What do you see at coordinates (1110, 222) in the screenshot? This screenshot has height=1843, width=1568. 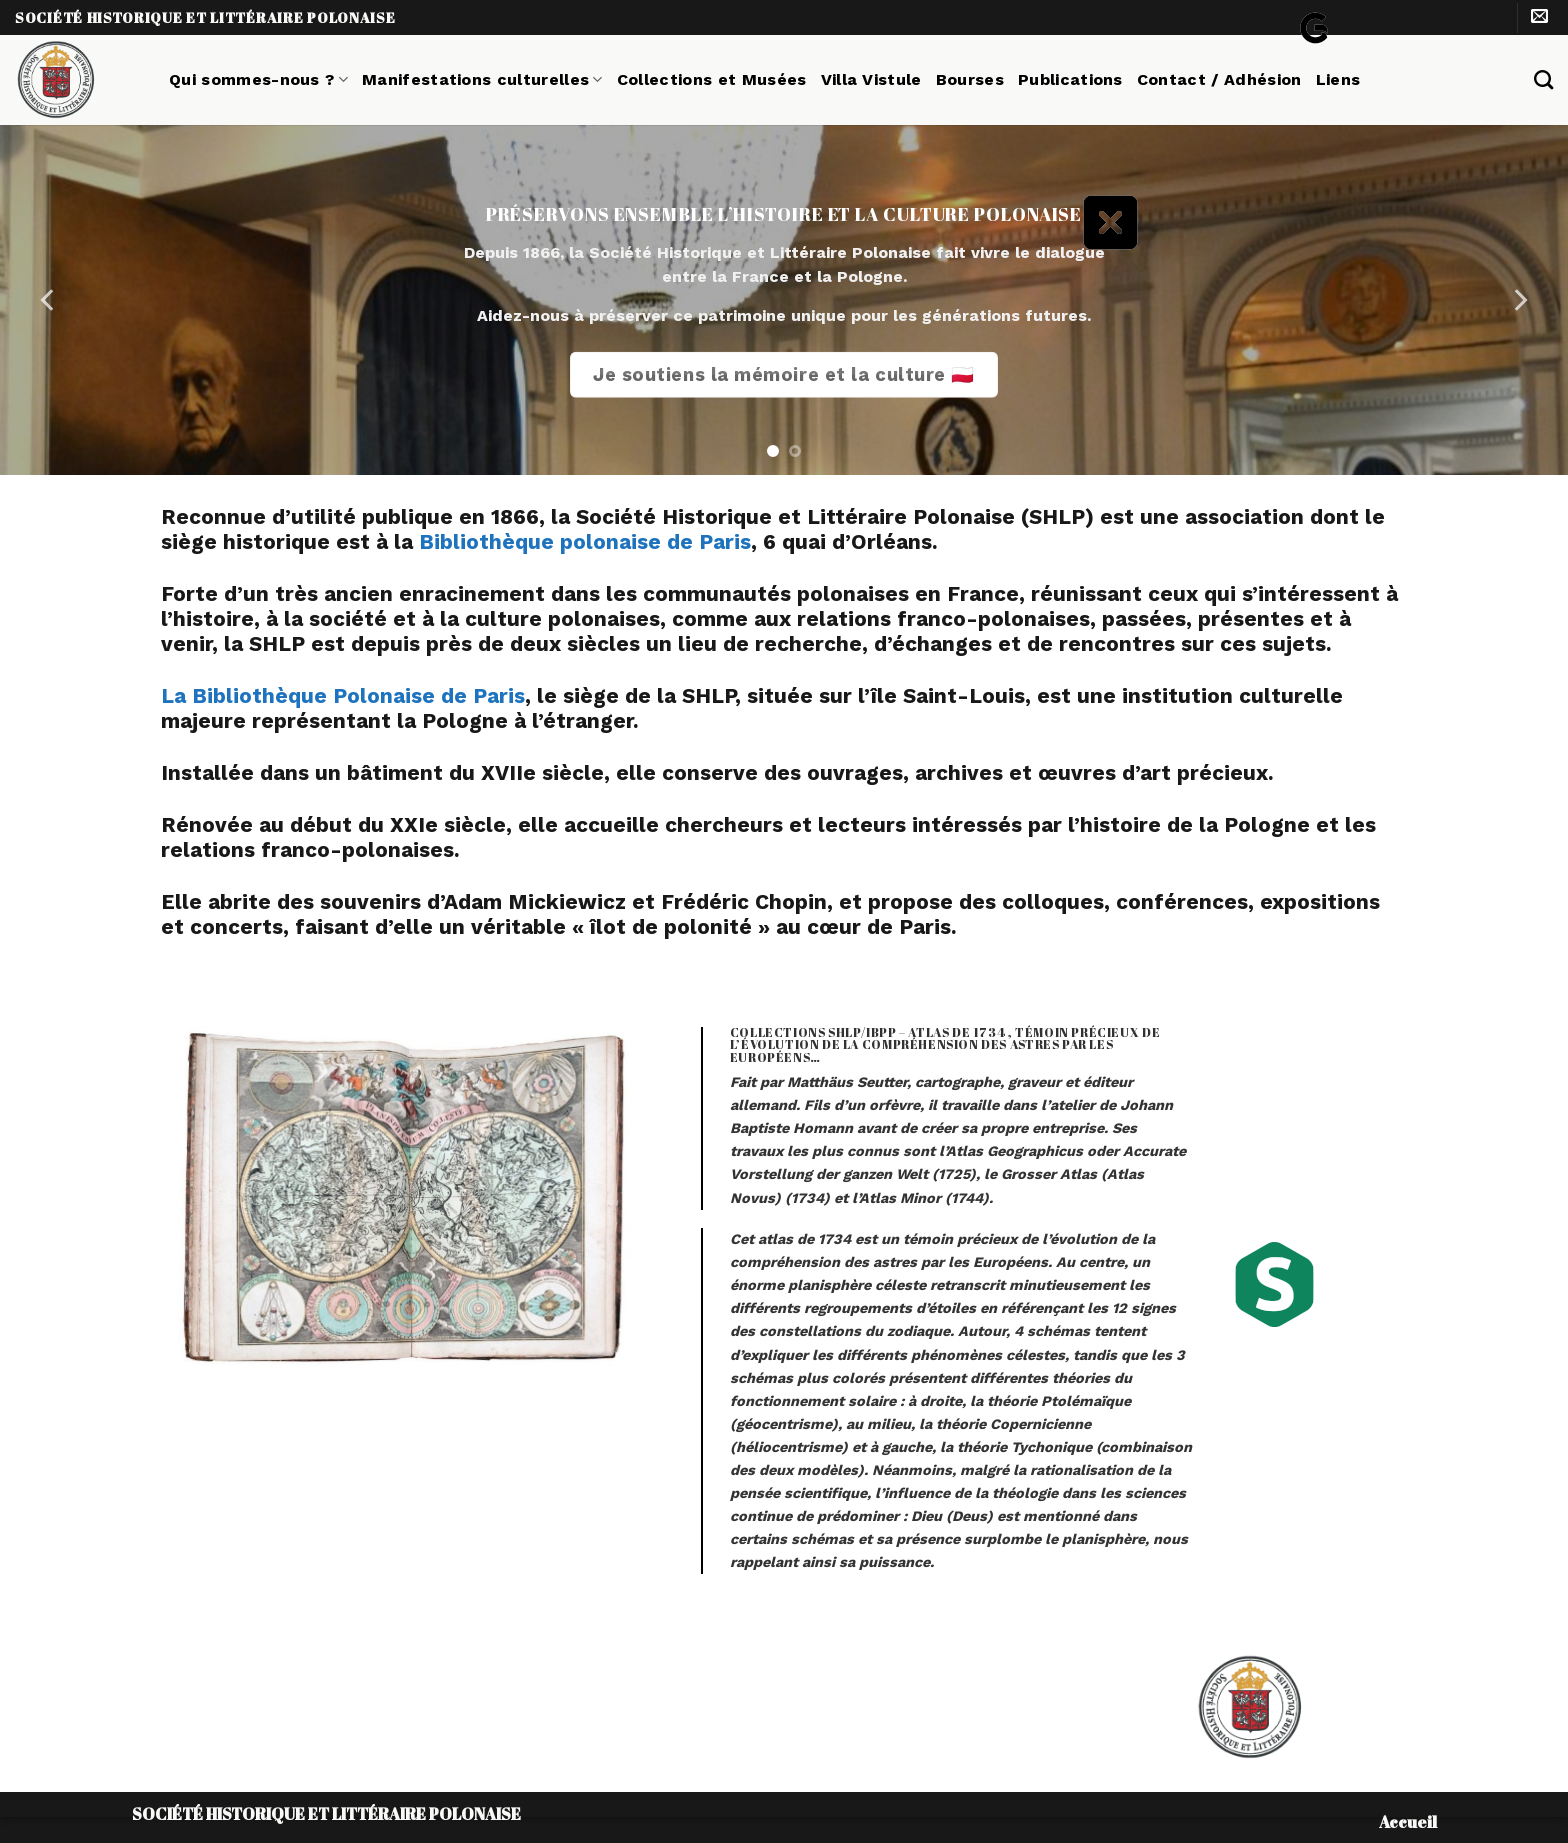 I see `close or dismiss a window` at bounding box center [1110, 222].